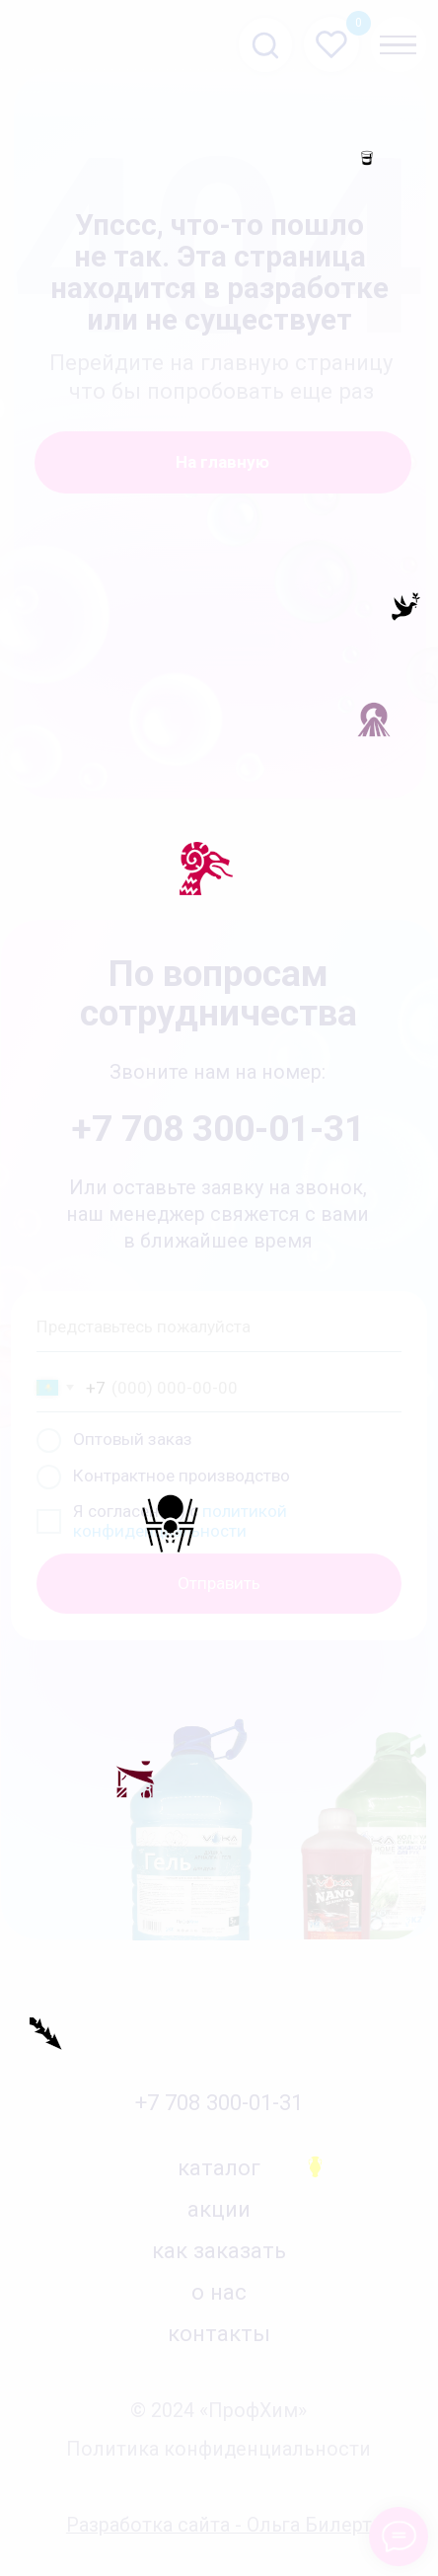 The image size is (438, 2576). Describe the element at coordinates (45, 2033) in the screenshot. I see `indicates critical hit or piercing damage` at that location.